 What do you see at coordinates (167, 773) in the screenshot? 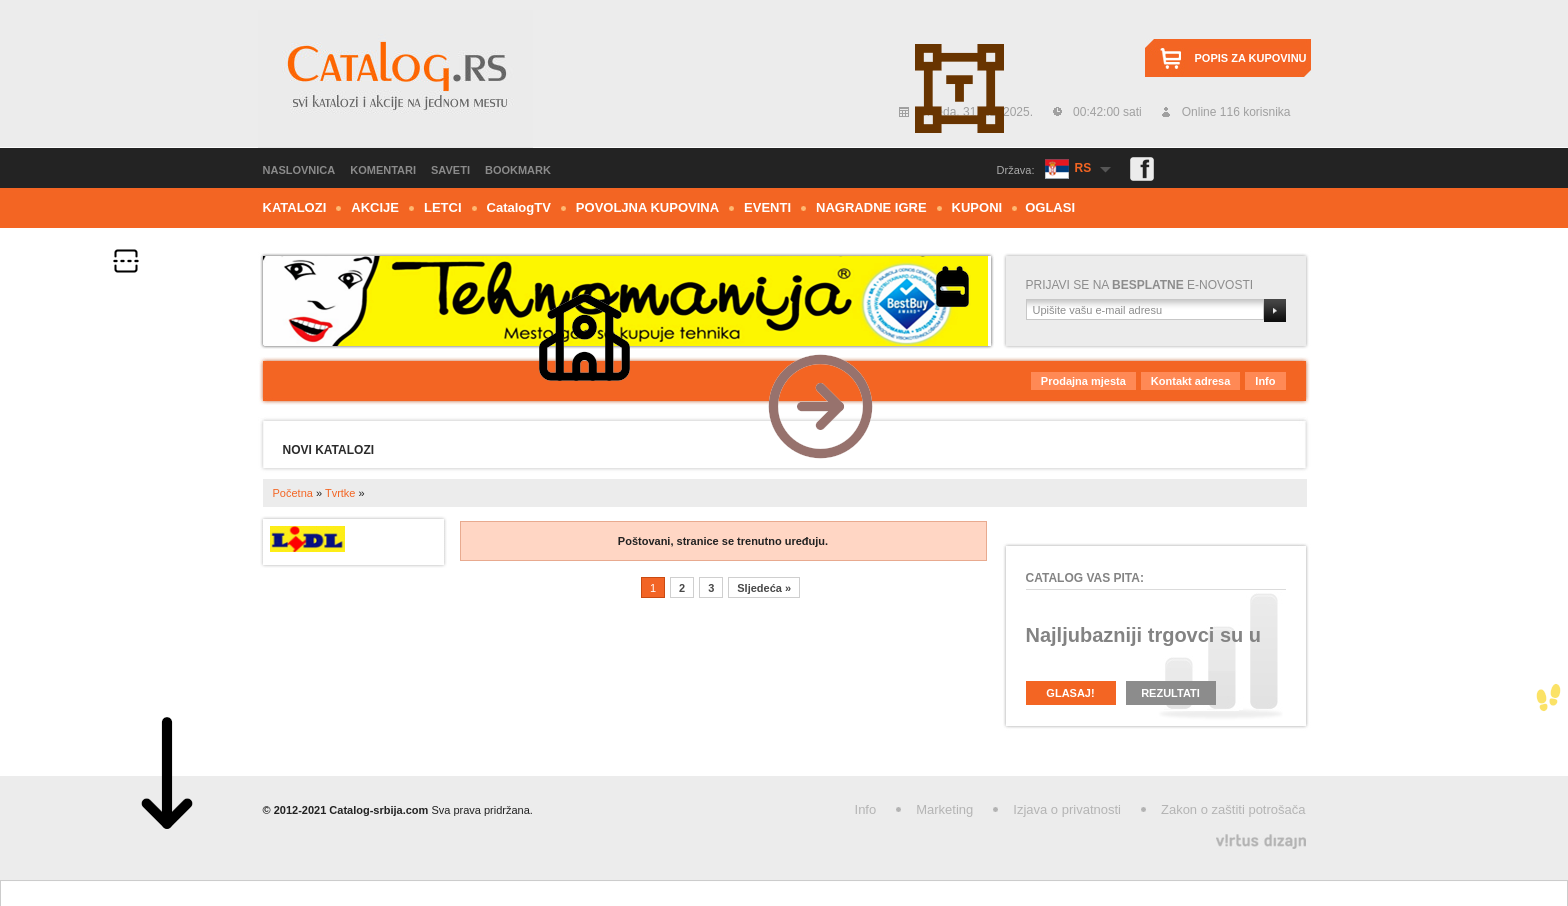
I see `move item down in a list` at bounding box center [167, 773].